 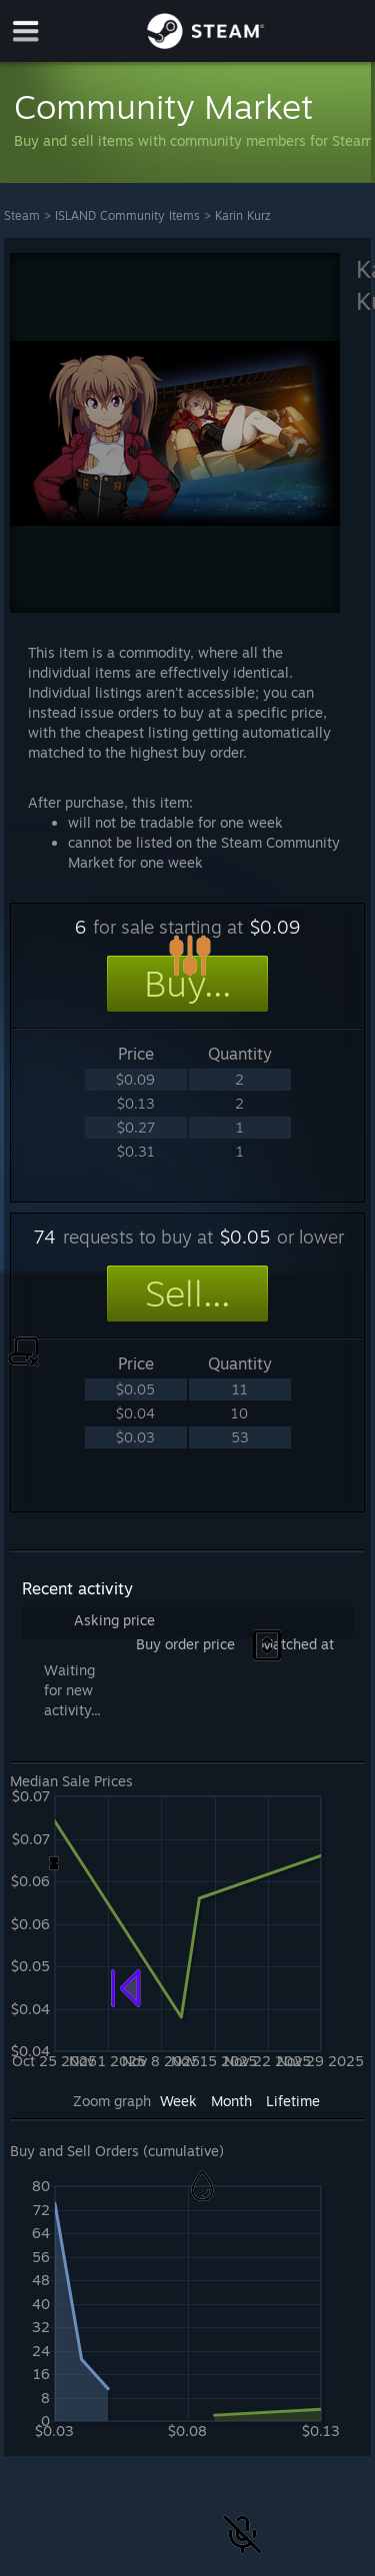 What do you see at coordinates (190, 956) in the screenshot?
I see `view candlestick chart for stock or crypto trading` at bounding box center [190, 956].